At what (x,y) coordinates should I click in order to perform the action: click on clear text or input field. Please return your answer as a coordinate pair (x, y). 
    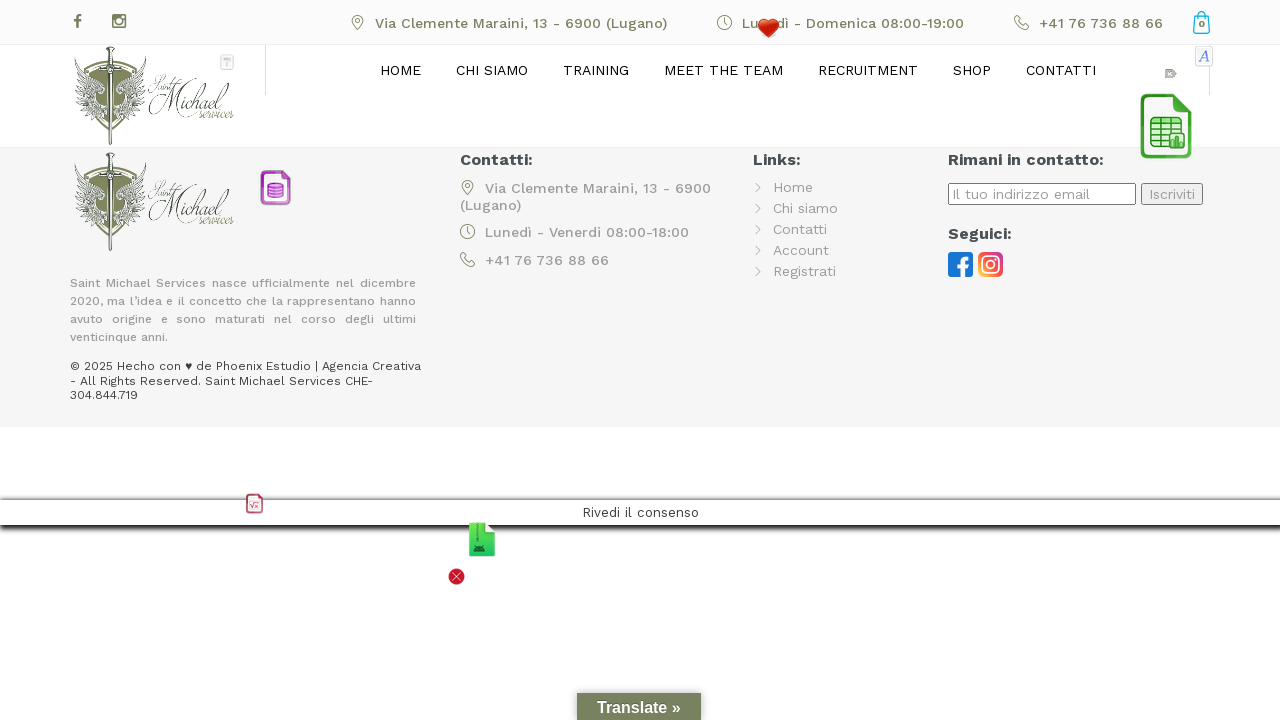
    Looking at the image, I should click on (1171, 73).